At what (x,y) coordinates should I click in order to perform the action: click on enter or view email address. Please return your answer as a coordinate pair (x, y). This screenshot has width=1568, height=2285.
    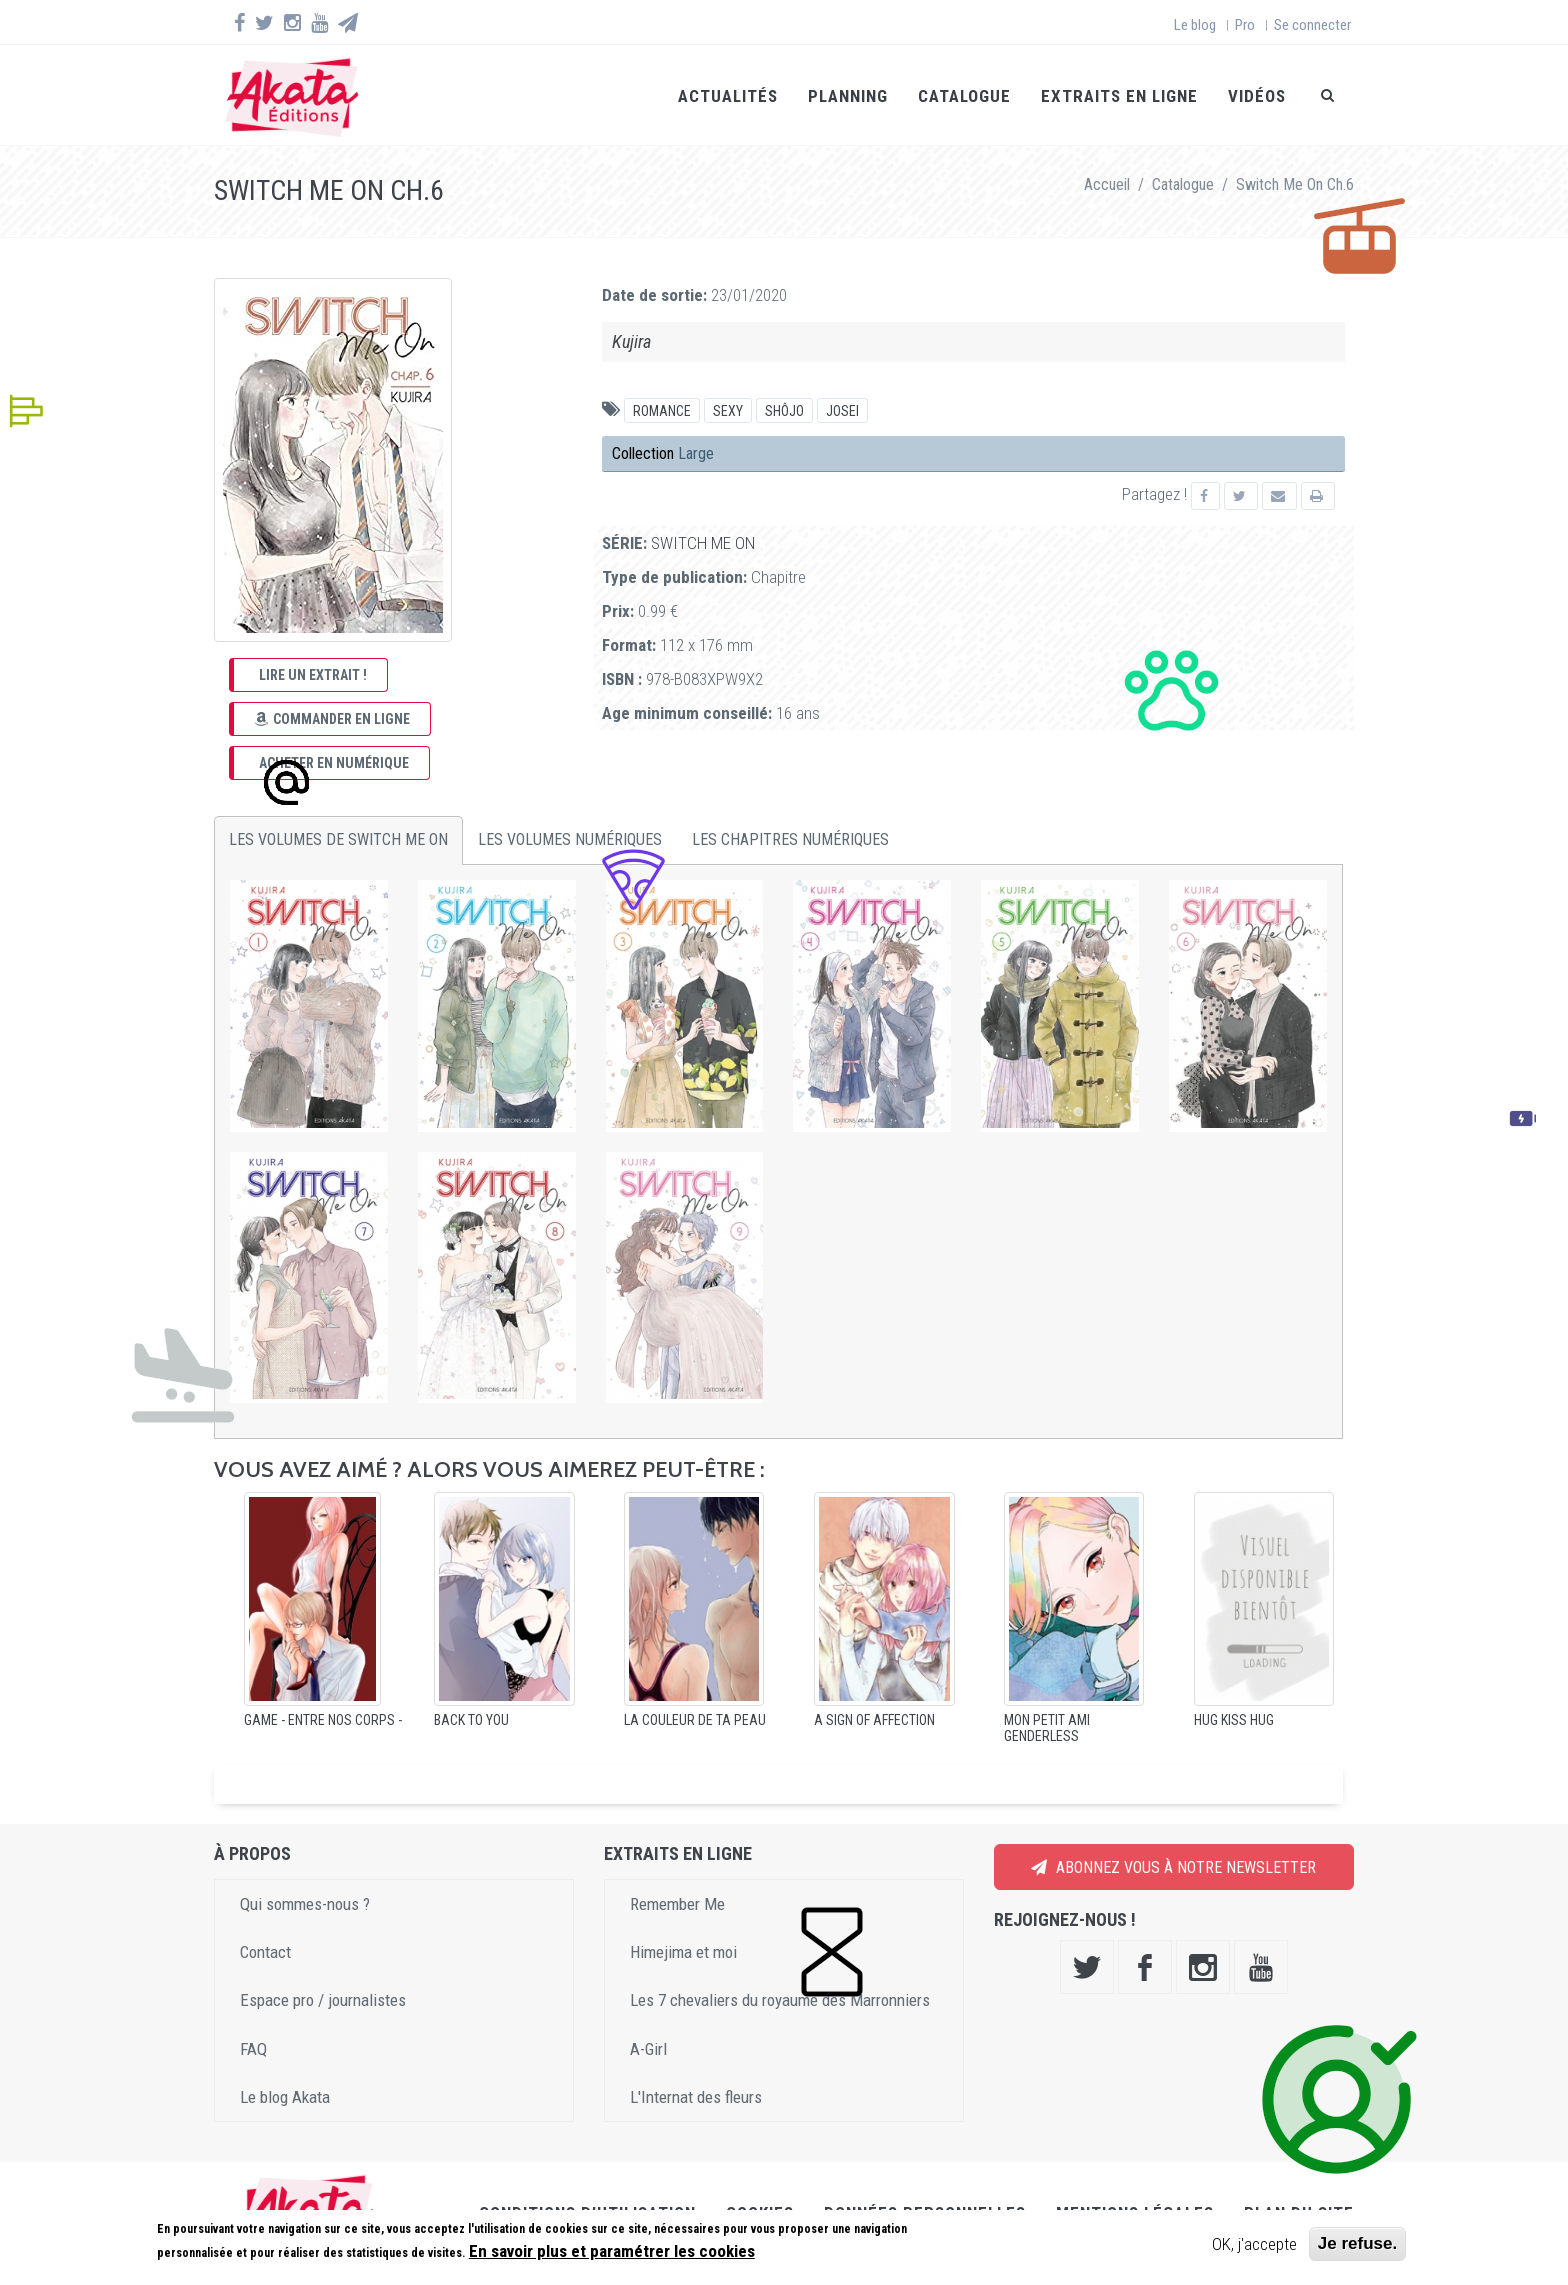
    Looking at the image, I should click on (286, 782).